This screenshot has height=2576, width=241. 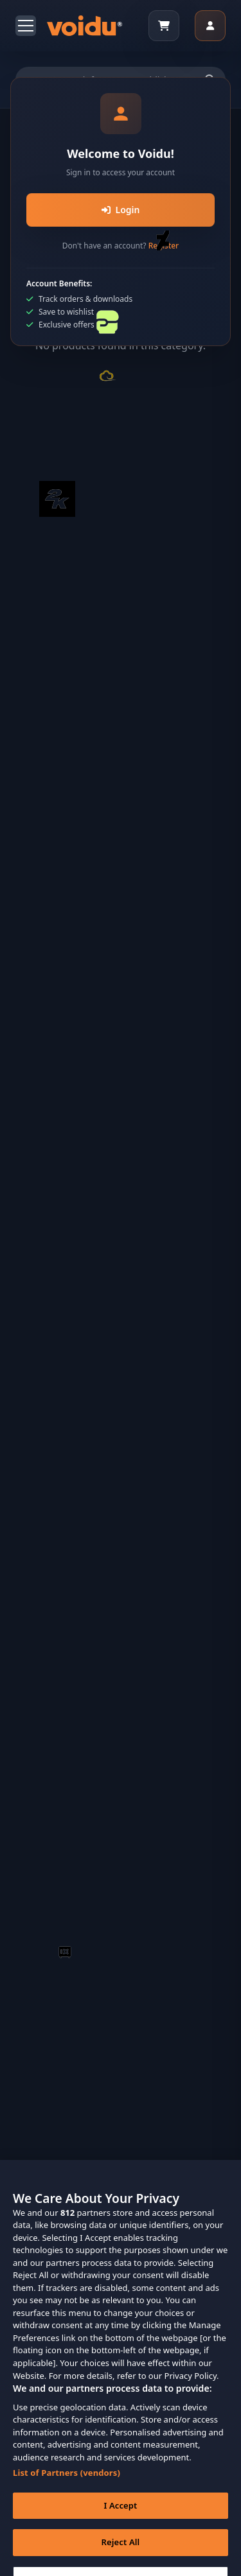 What do you see at coordinates (108, 376) in the screenshot?
I see `ethers.js library branding or documentation link` at bounding box center [108, 376].